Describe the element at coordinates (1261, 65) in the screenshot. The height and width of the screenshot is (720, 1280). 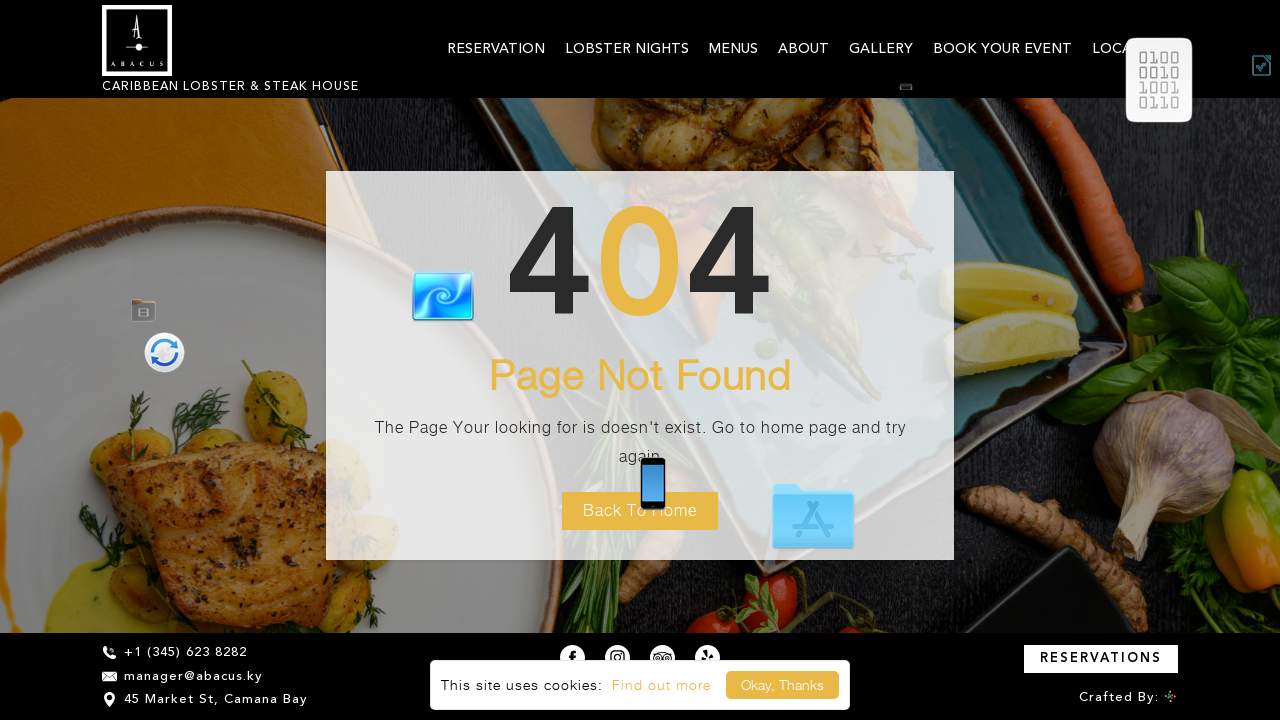
I see `open libreoffice math application` at that location.